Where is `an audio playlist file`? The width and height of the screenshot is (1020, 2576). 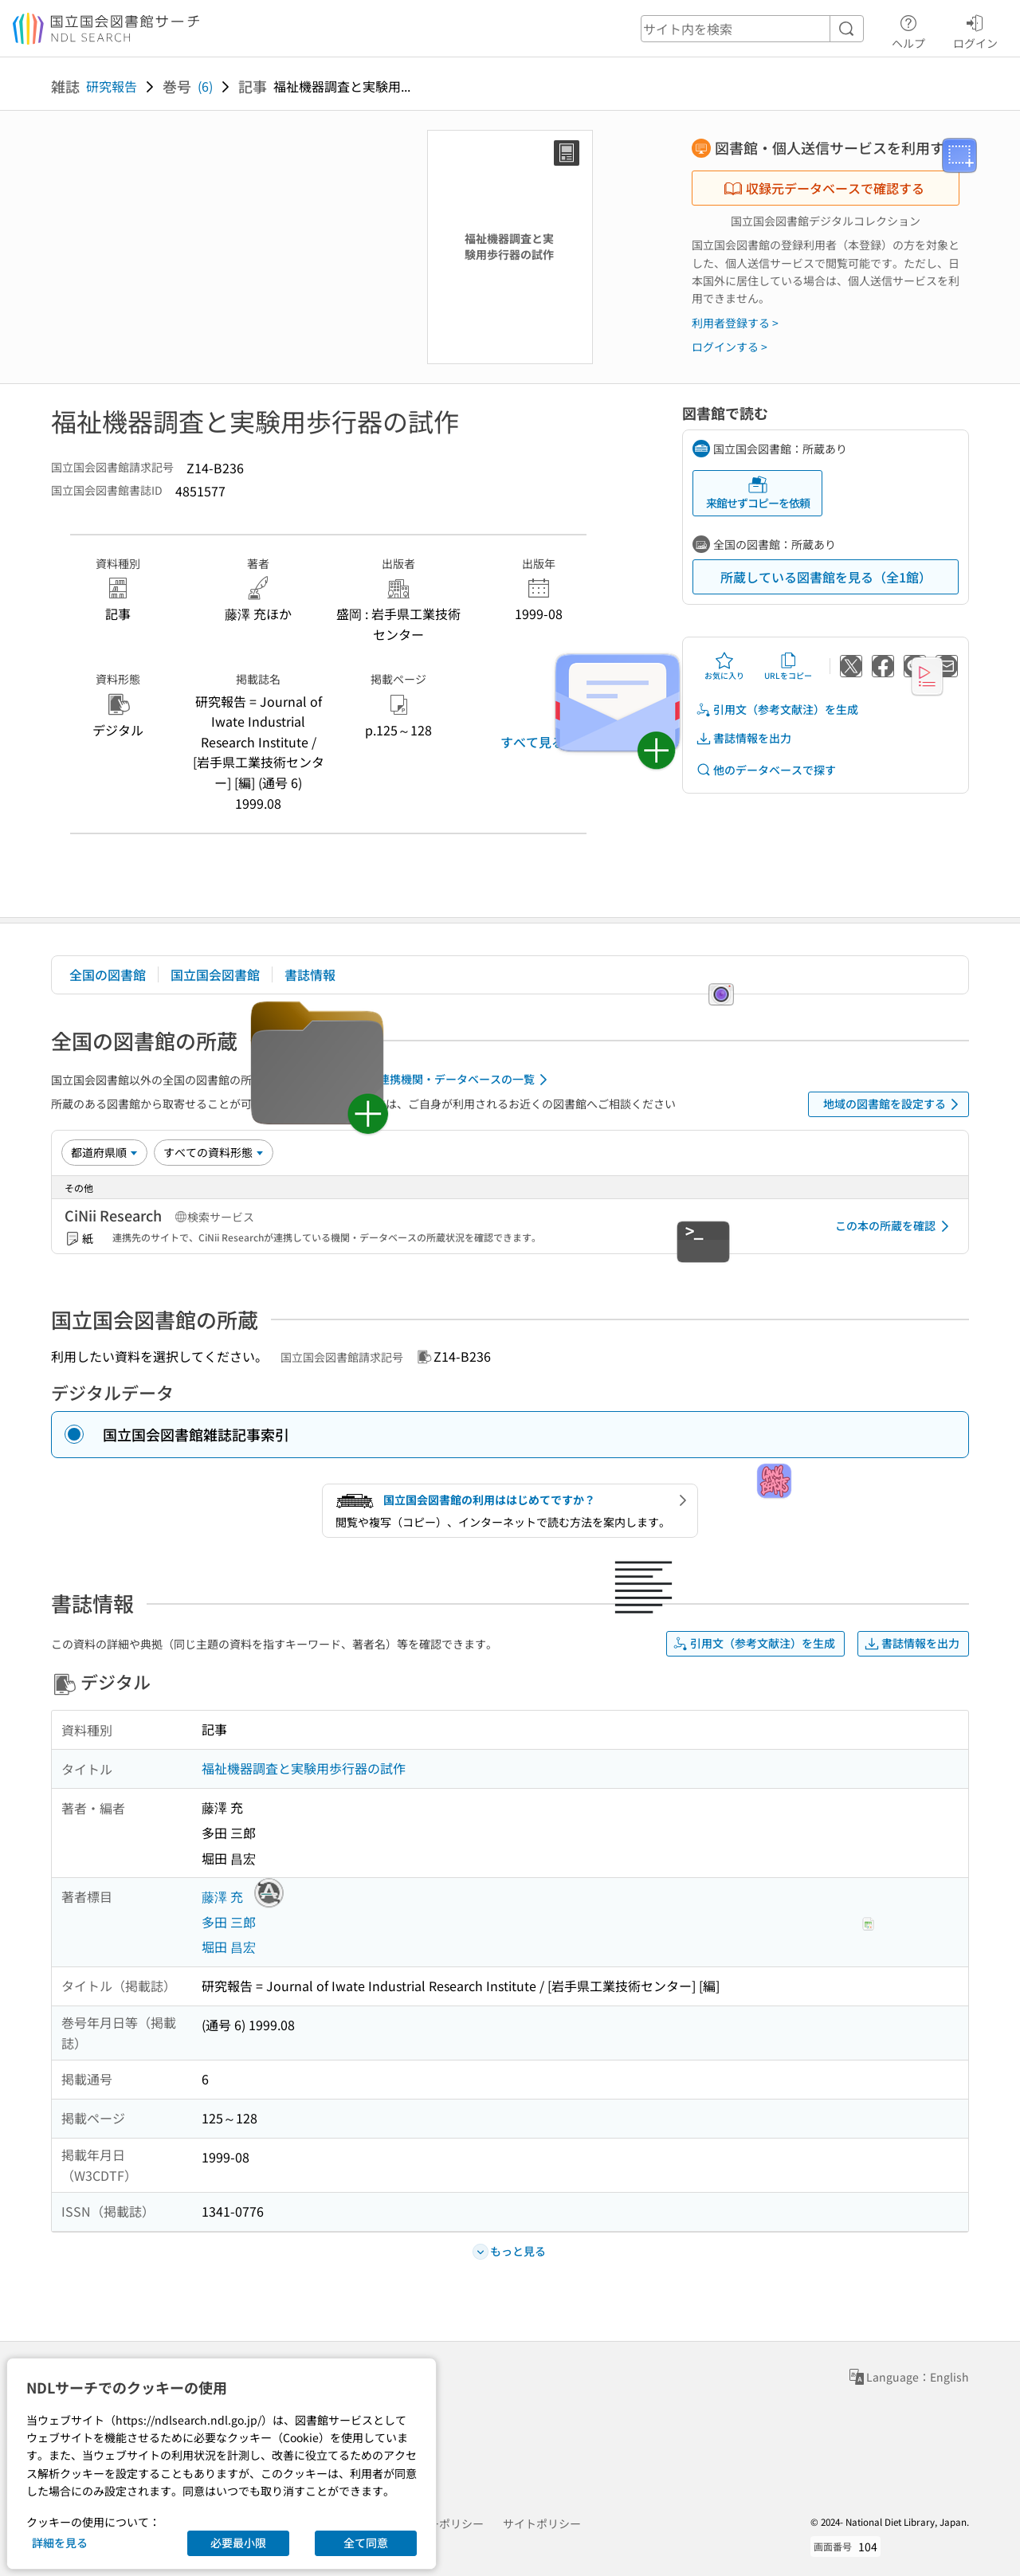
an audio playlist file is located at coordinates (927, 676).